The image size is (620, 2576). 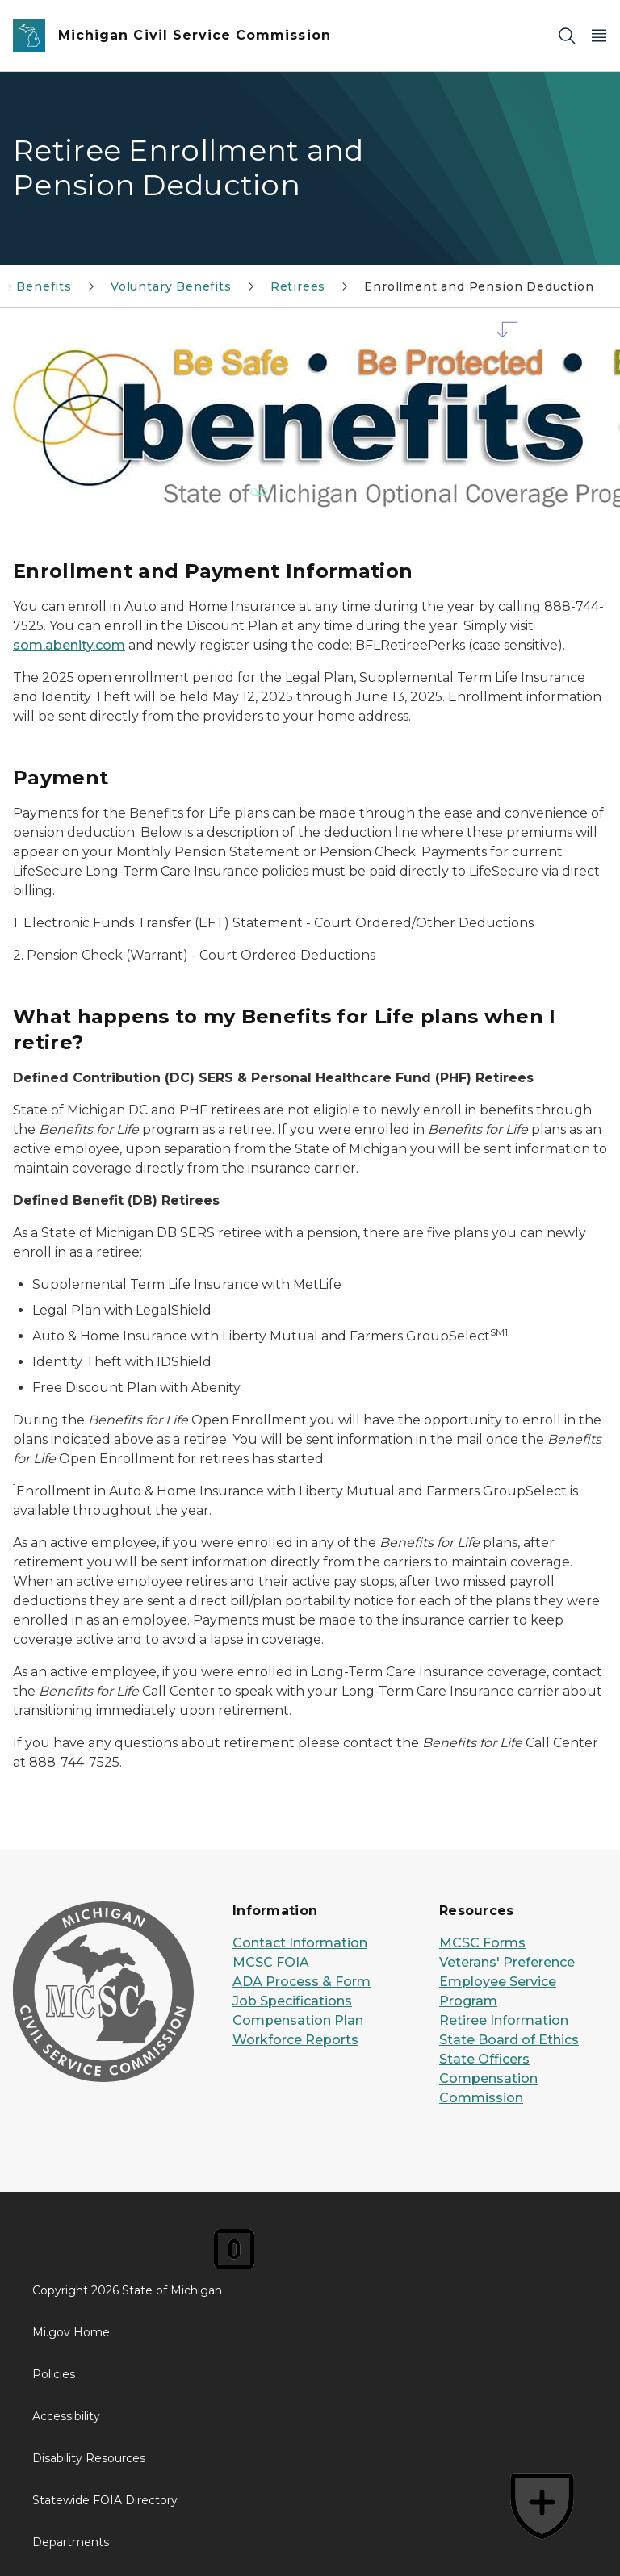 I want to click on represents the letter "o" in a text or keyboard input, so click(x=234, y=2249).